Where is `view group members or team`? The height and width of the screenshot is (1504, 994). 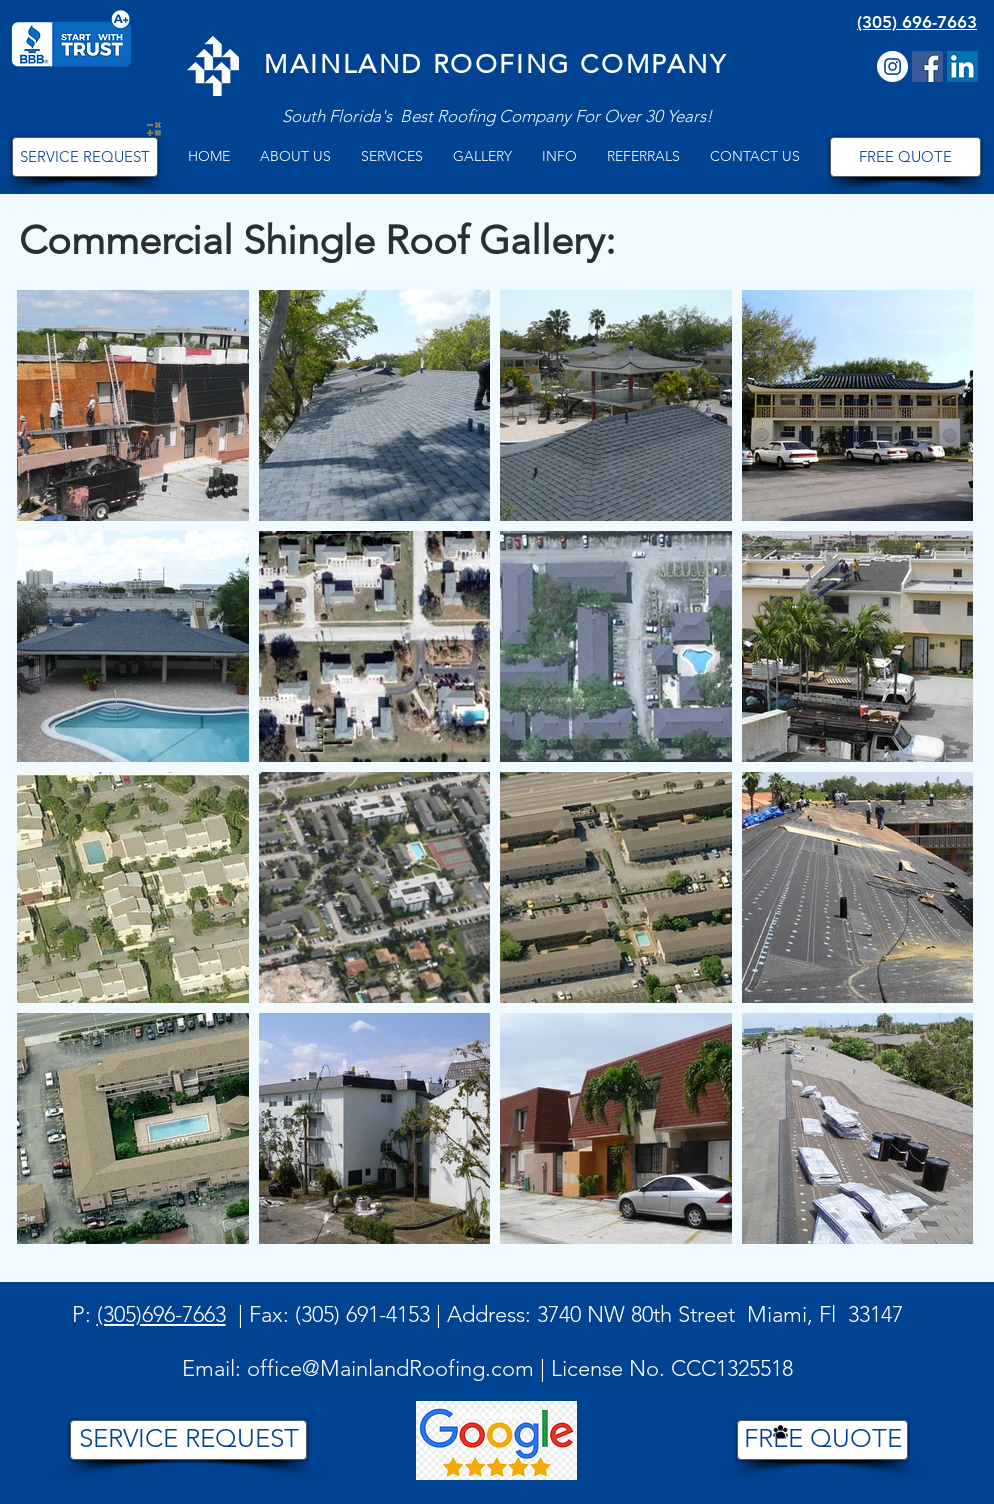
view group members or team is located at coordinates (780, 1431).